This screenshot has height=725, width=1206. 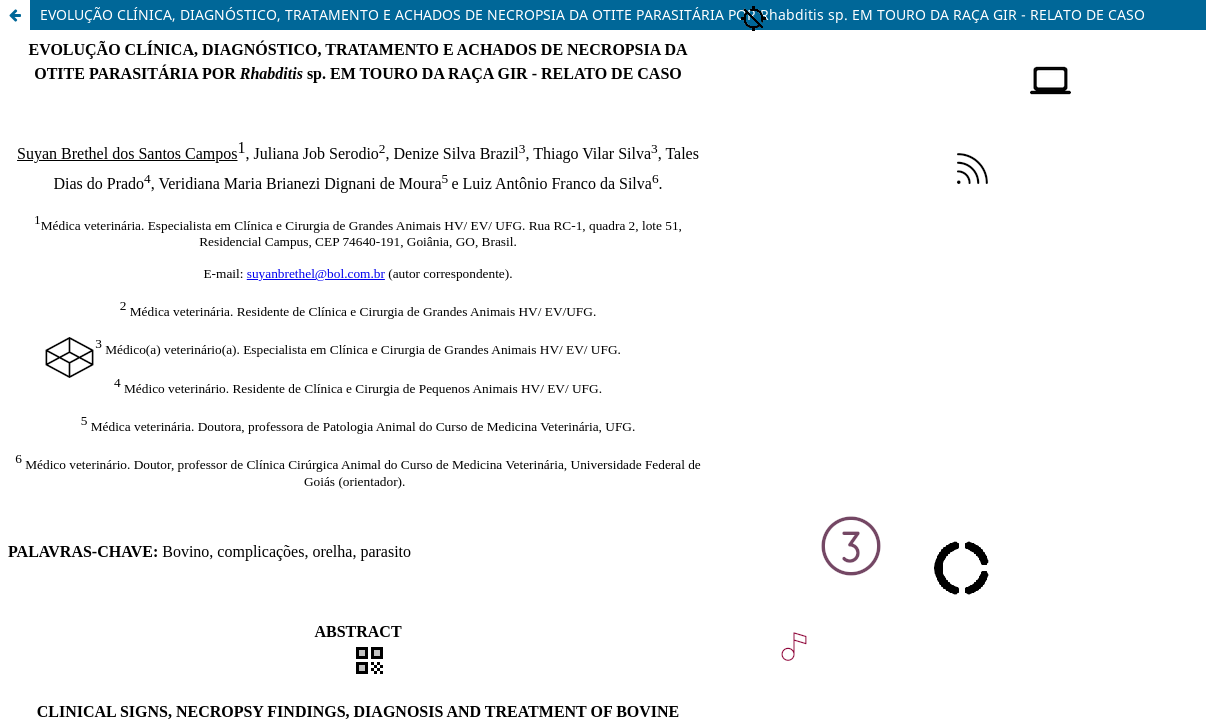 I want to click on location services are disabled, so click(x=753, y=18).